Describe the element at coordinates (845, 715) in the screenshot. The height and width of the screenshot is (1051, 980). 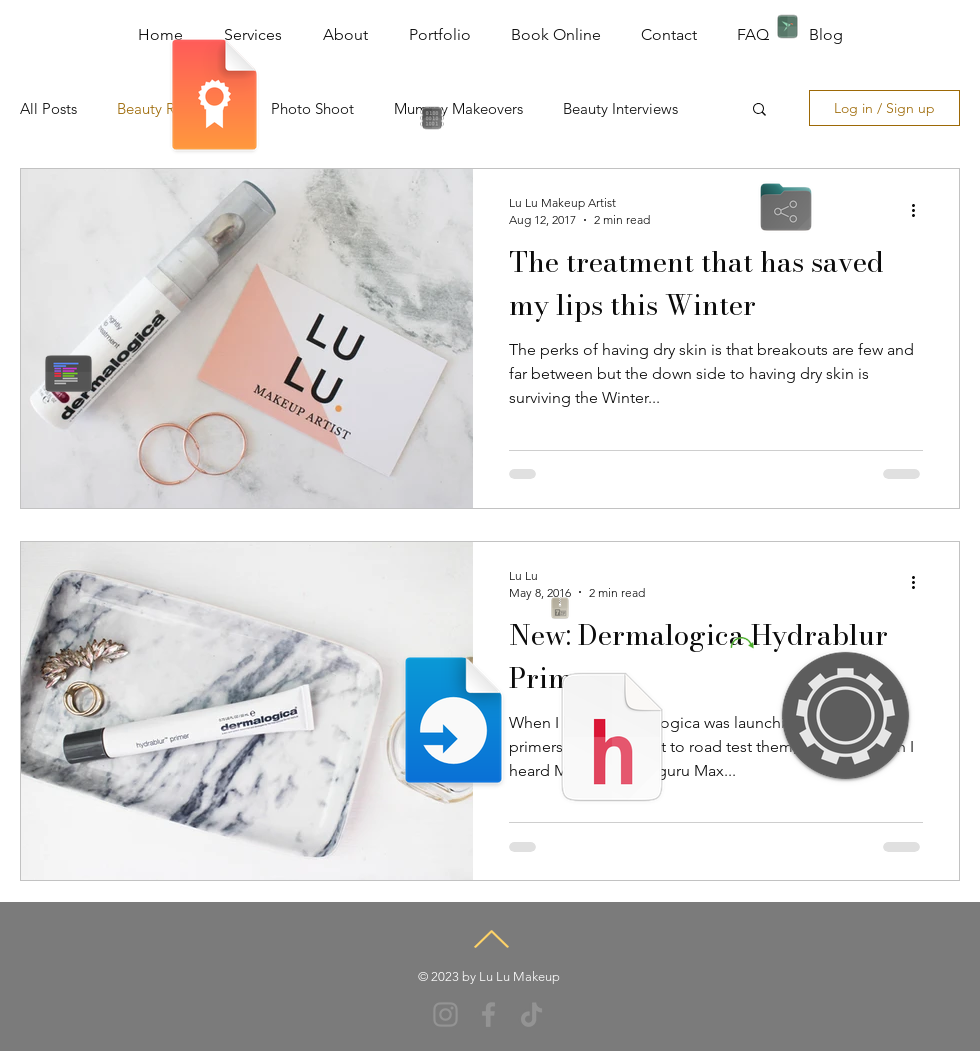
I see `indicates system or device settings` at that location.